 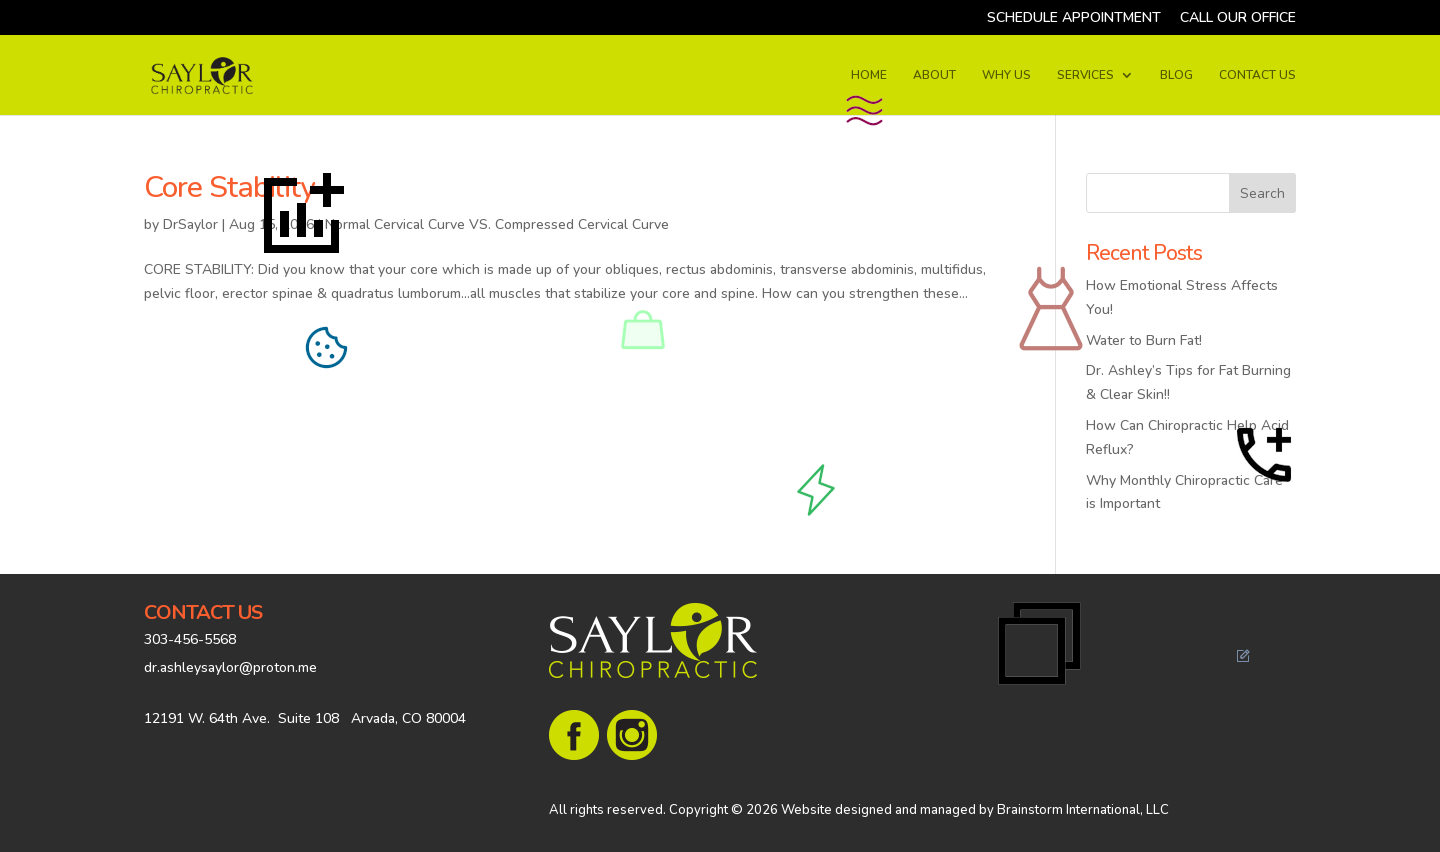 What do you see at coordinates (1264, 455) in the screenshot?
I see `add a new contact to your phone` at bounding box center [1264, 455].